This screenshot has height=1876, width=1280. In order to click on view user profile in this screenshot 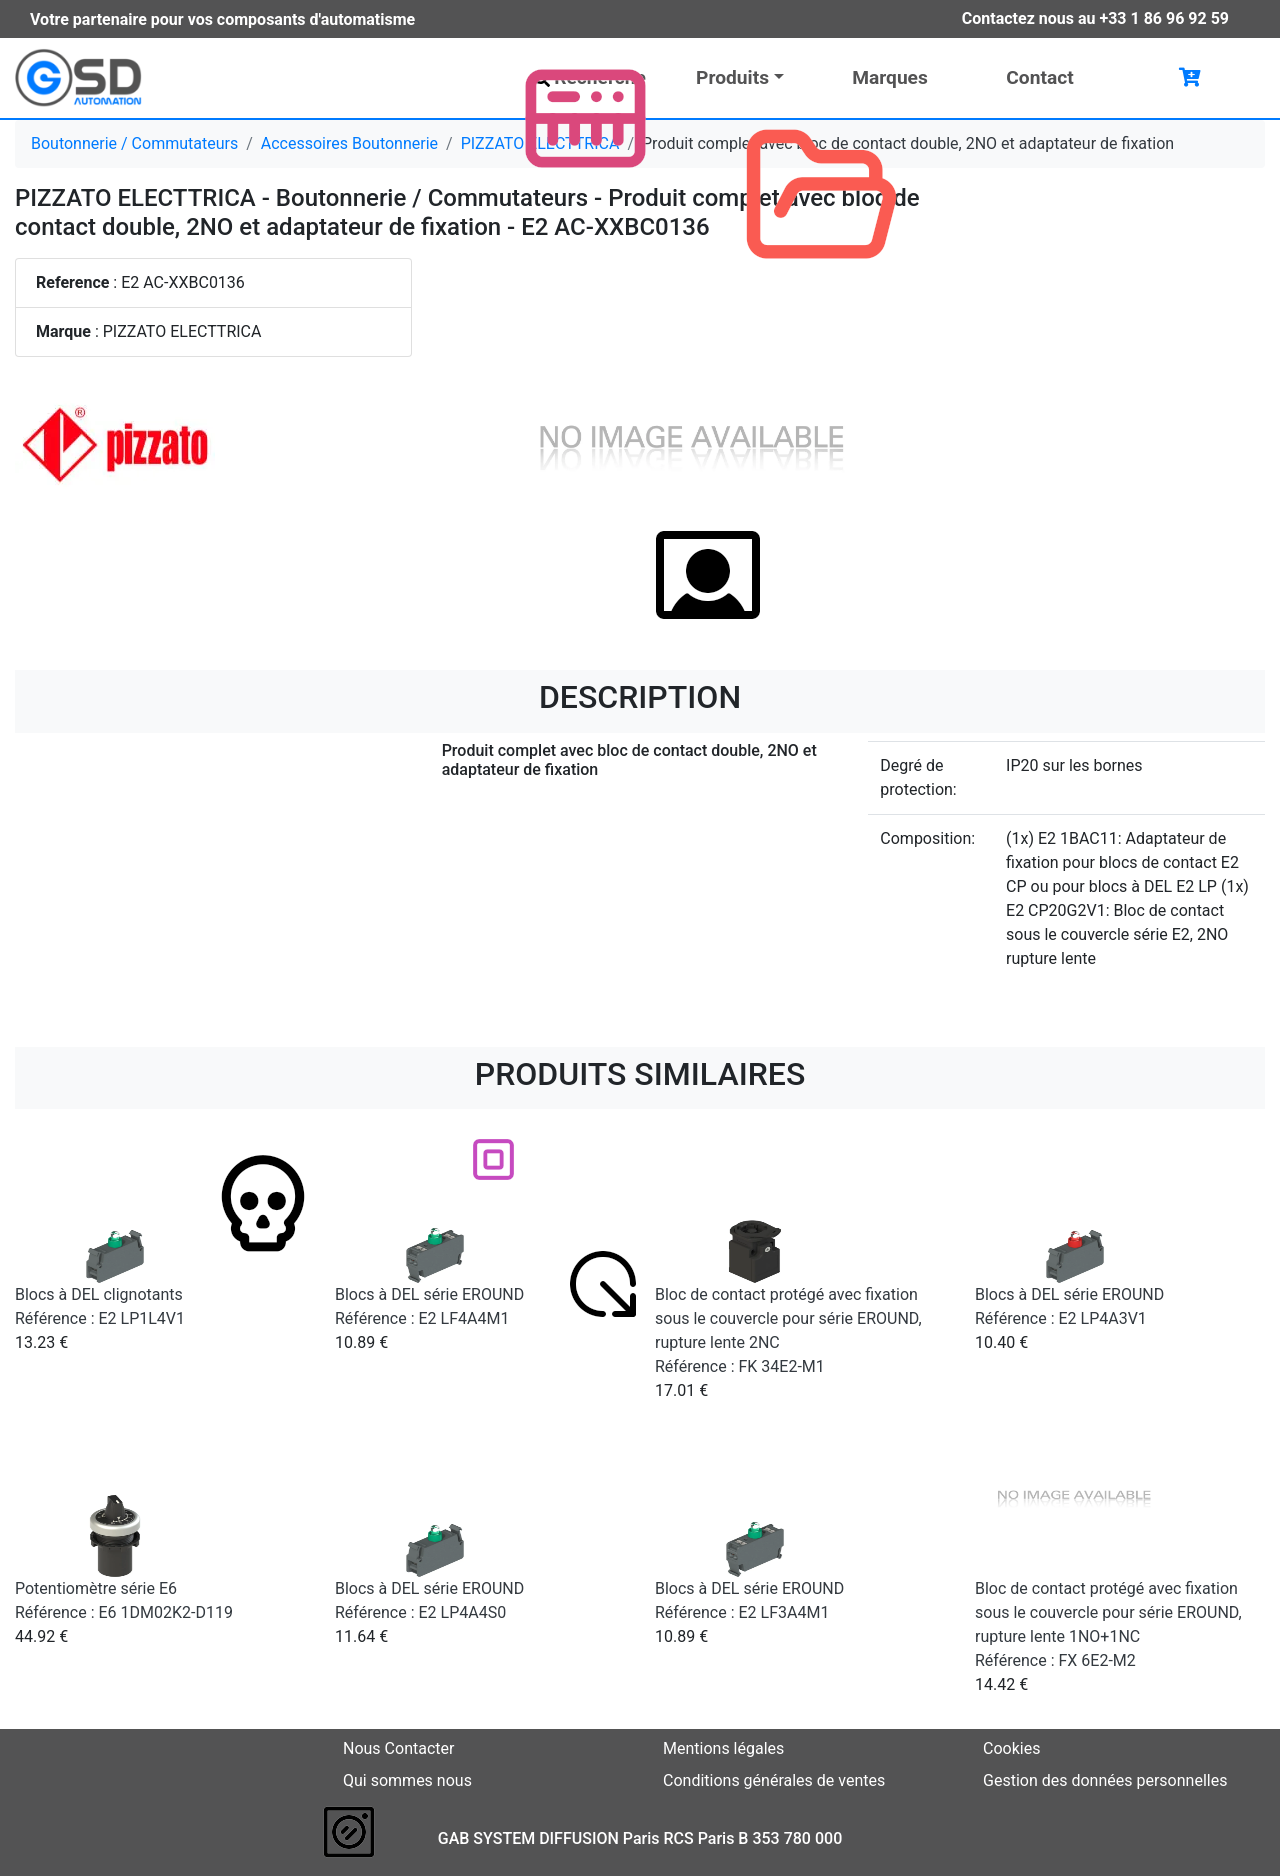, I will do `click(708, 575)`.